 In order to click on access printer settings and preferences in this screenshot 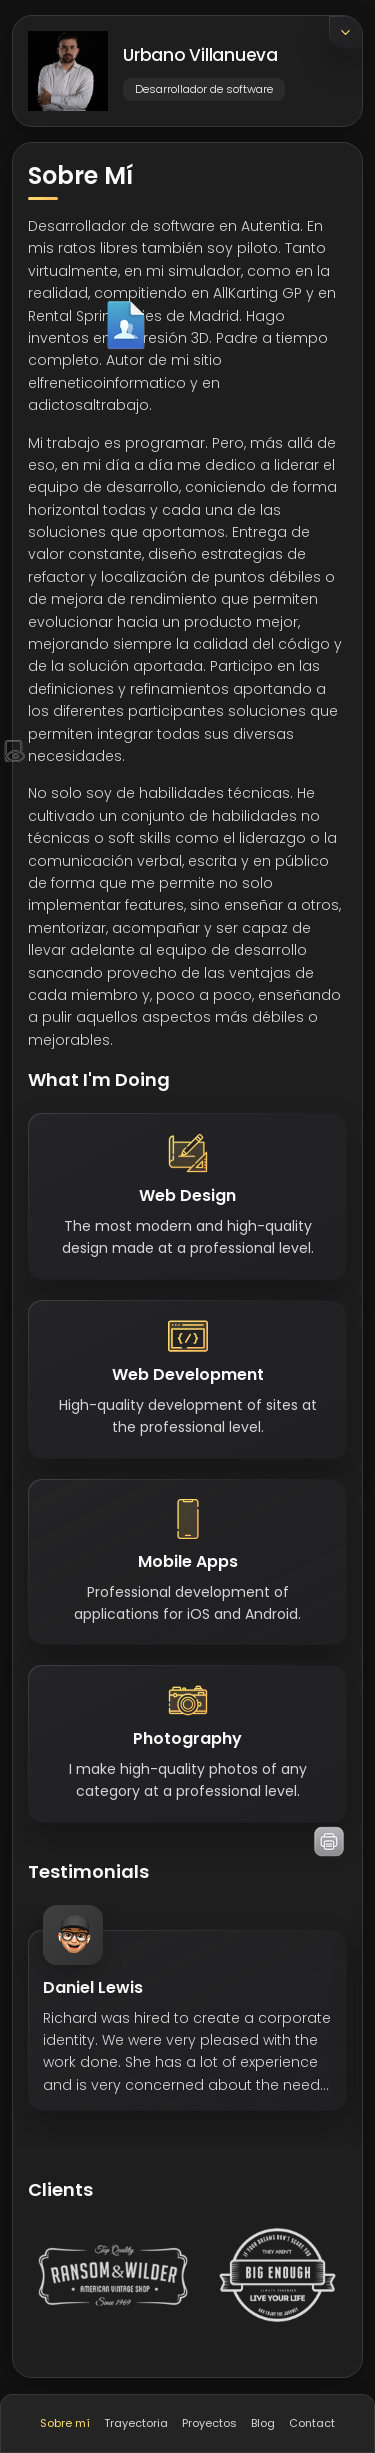, I will do `click(329, 1842)`.